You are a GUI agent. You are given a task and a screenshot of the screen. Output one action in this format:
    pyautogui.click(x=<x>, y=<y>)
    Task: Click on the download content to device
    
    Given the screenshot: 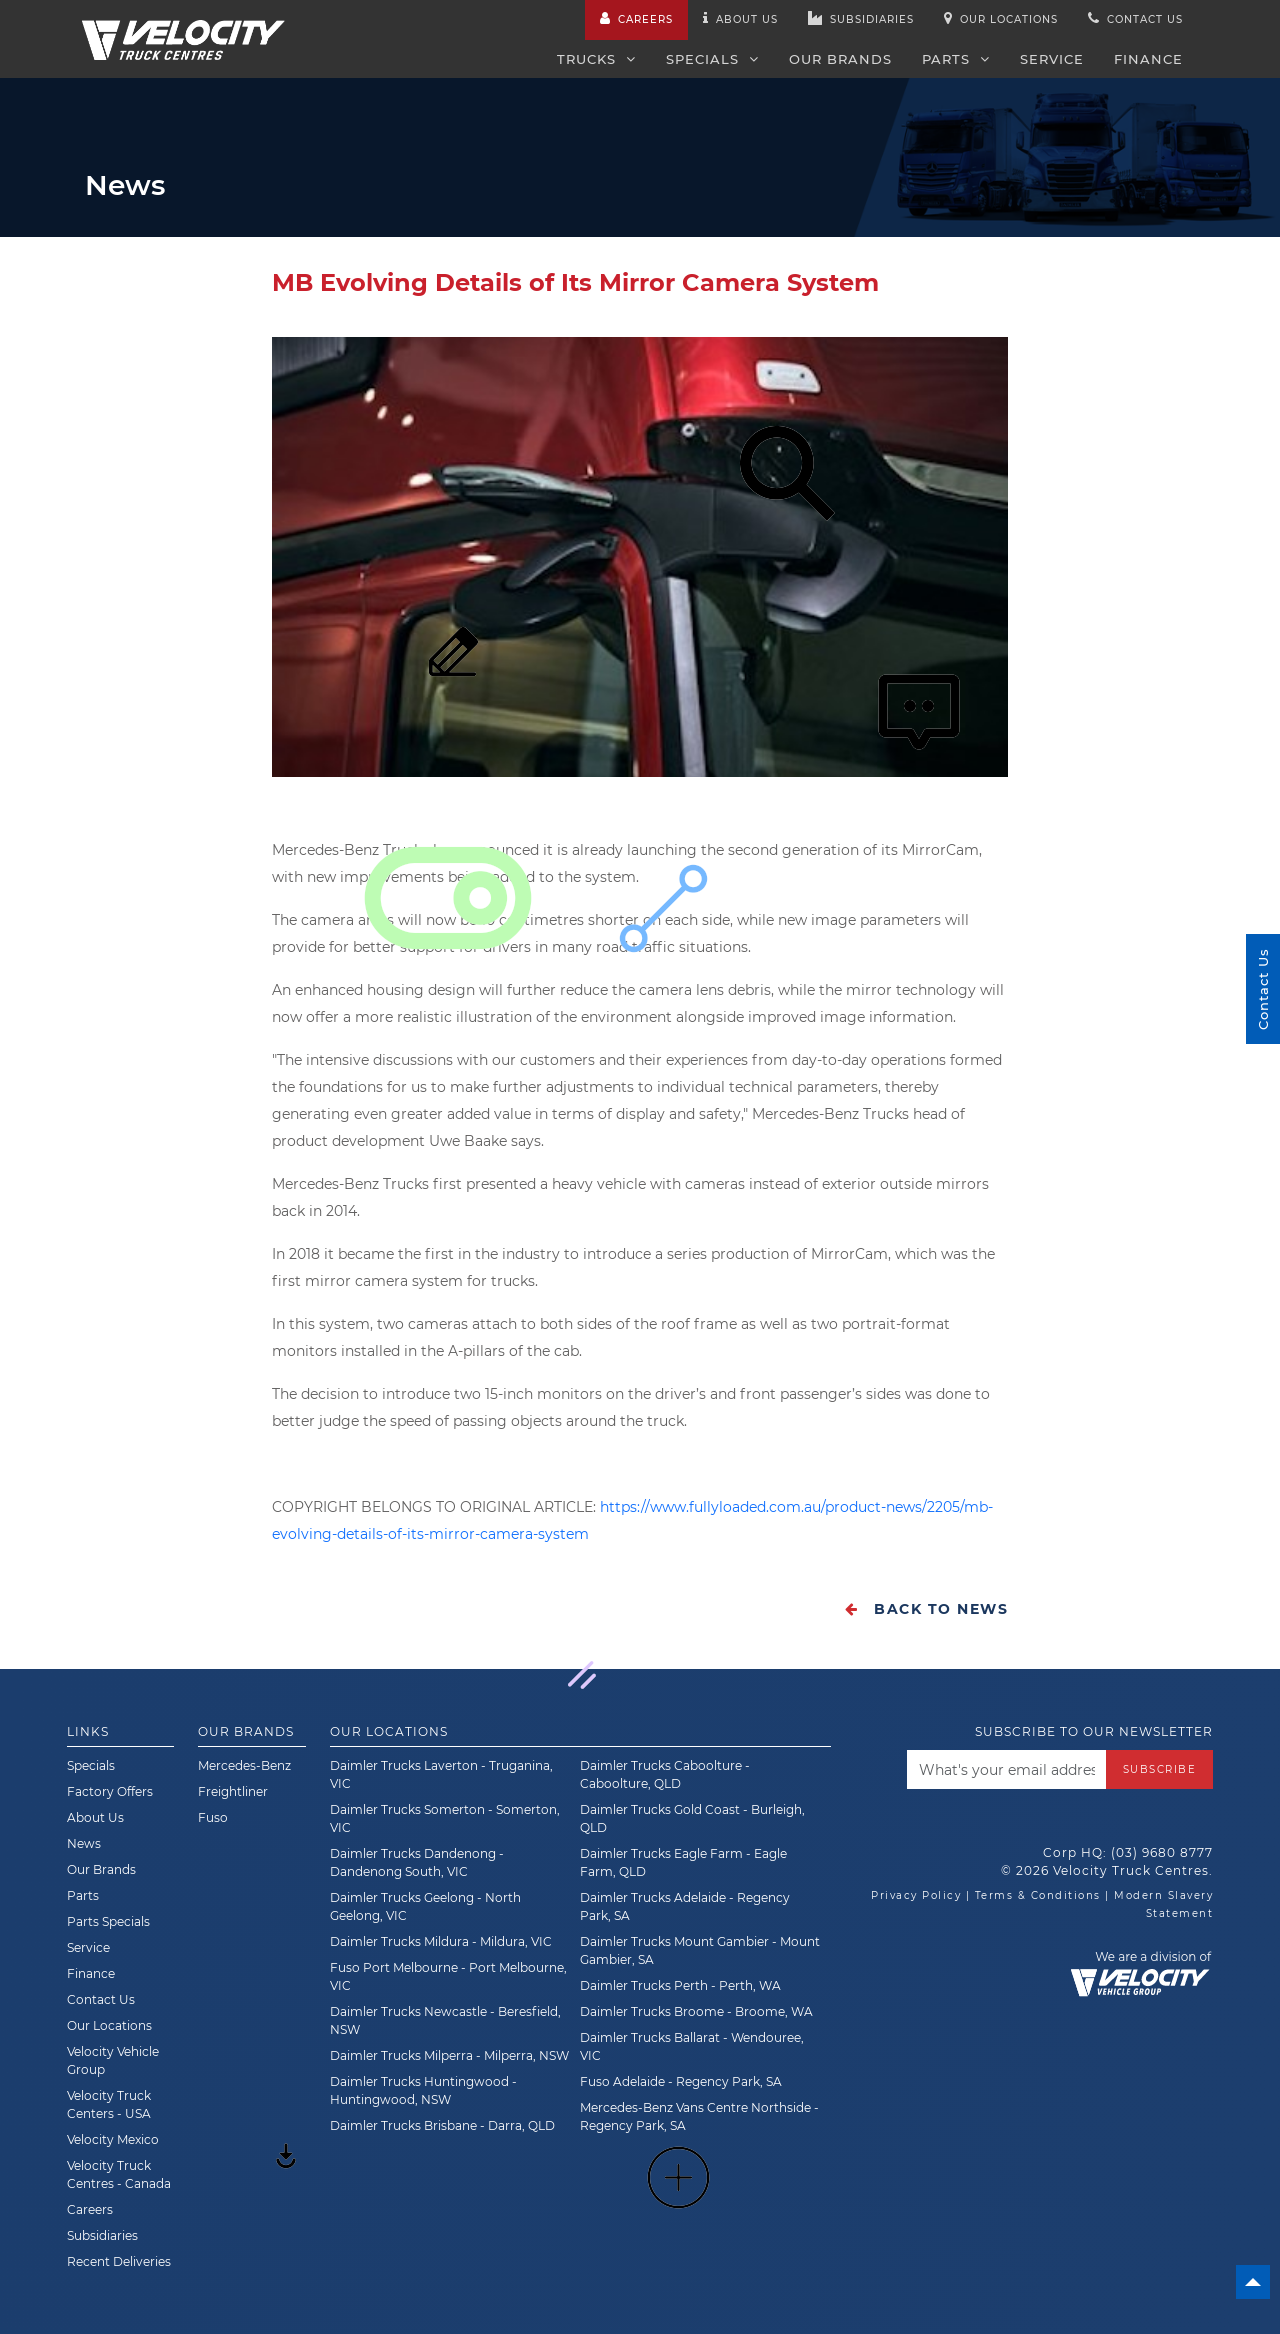 What is the action you would take?
    pyautogui.click(x=286, y=2155)
    